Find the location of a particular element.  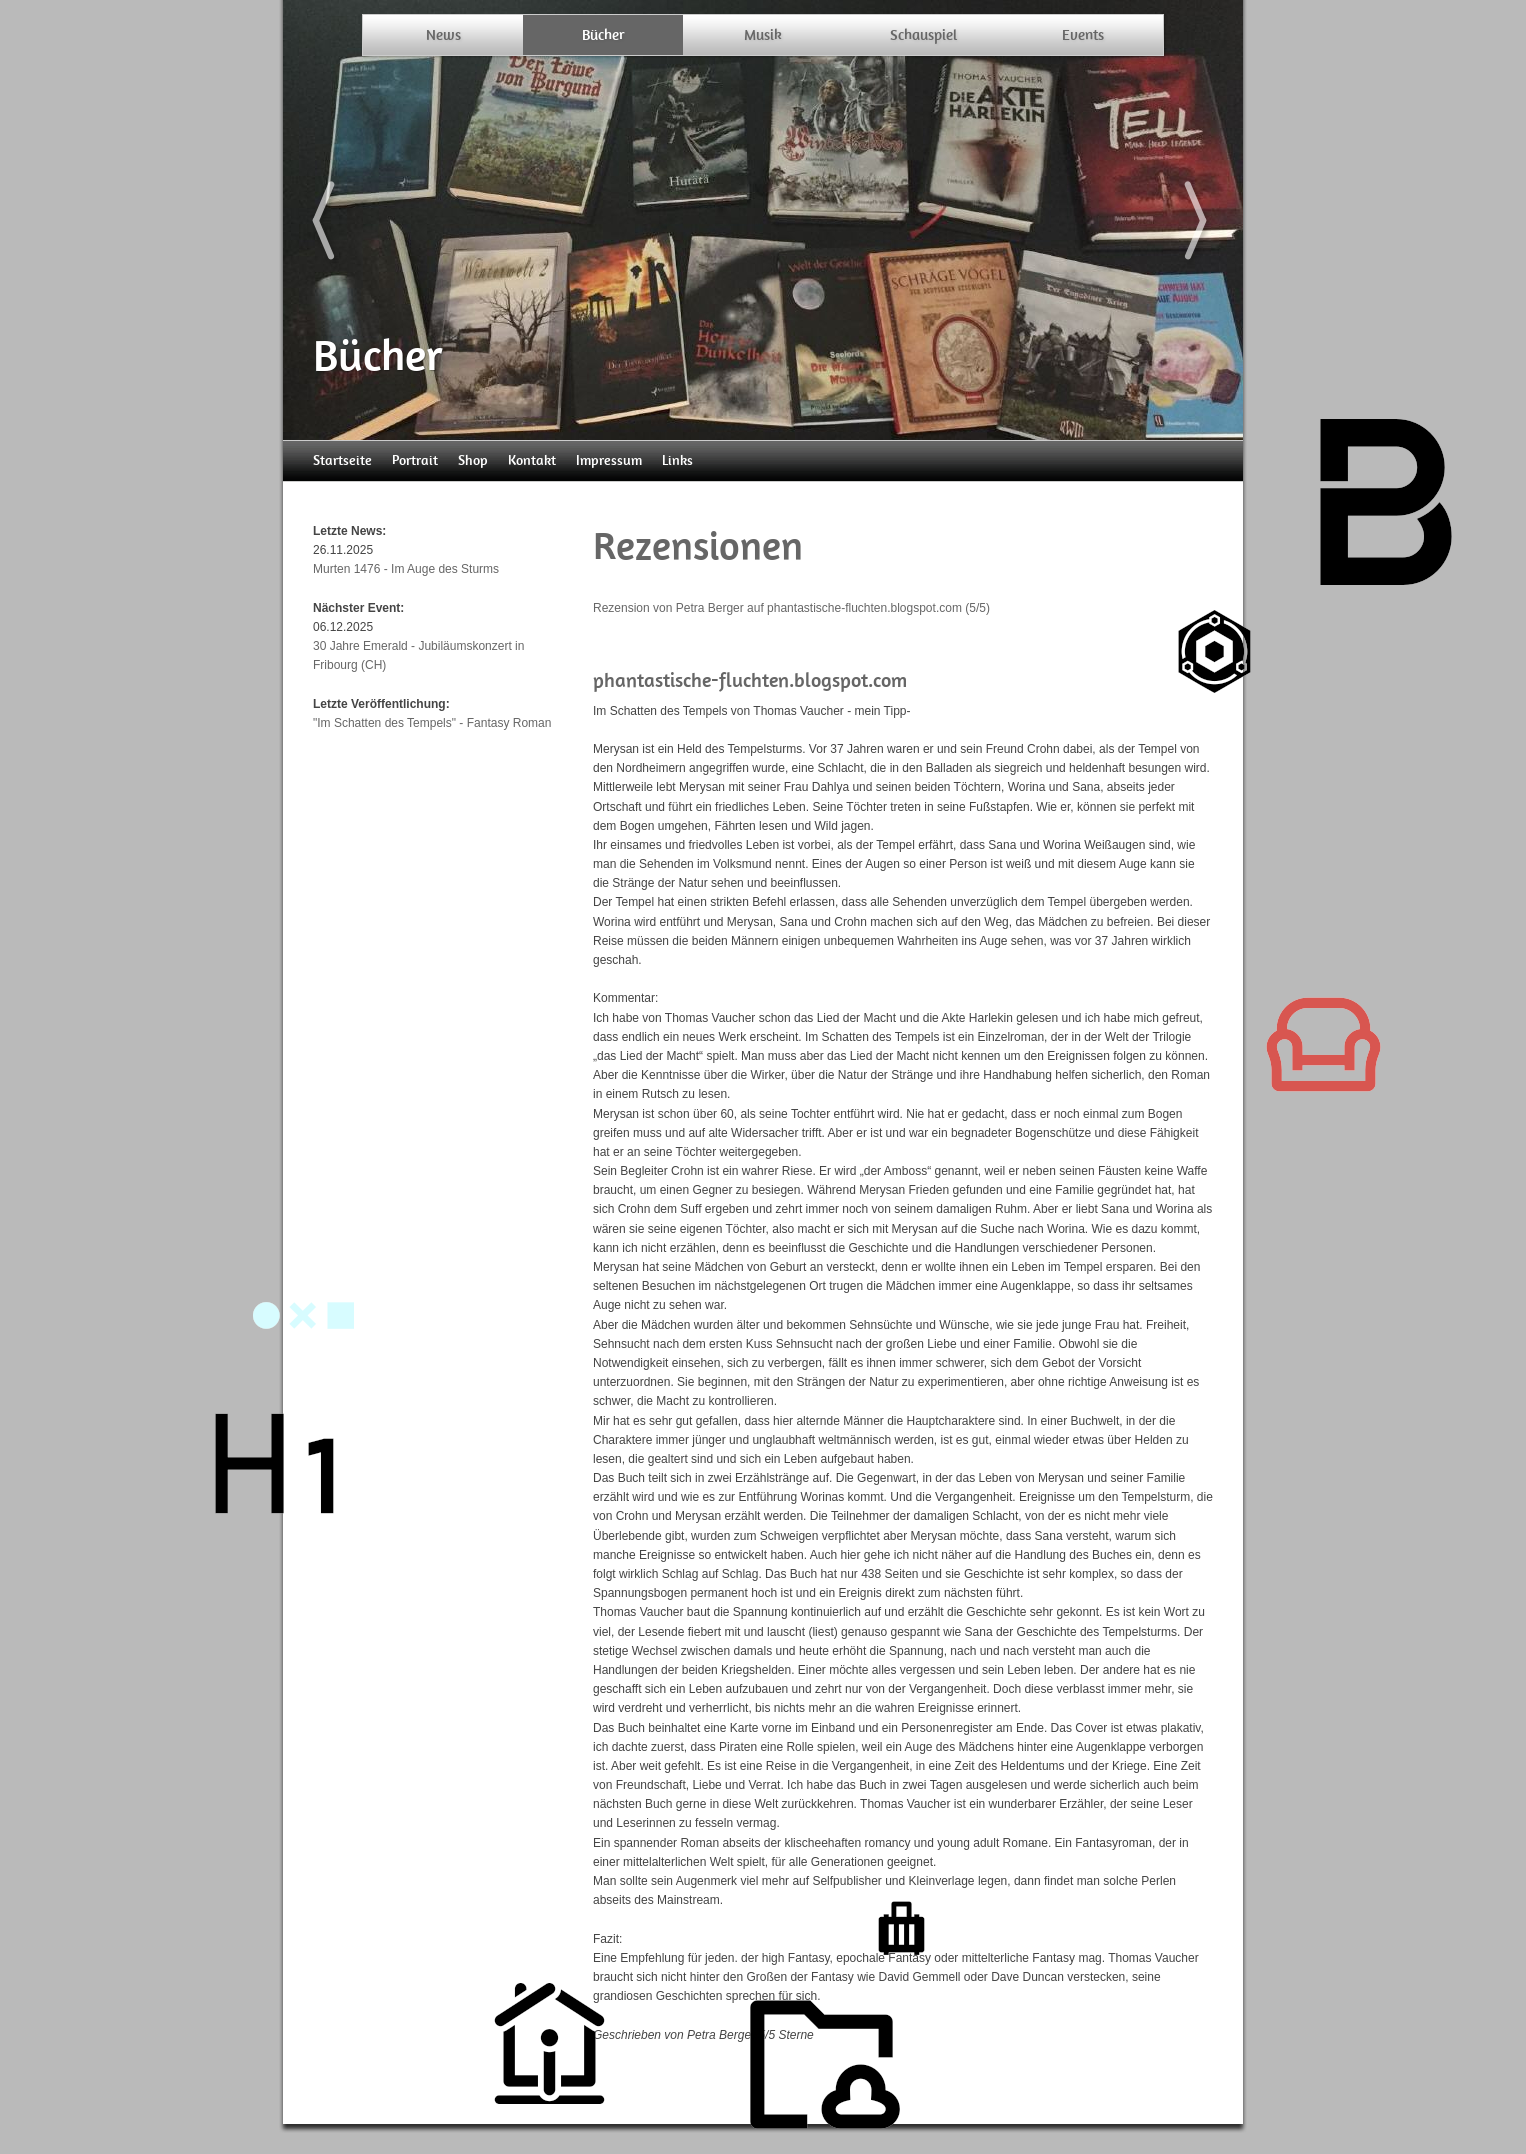

browse furniture or home decor items is located at coordinates (1323, 1044).